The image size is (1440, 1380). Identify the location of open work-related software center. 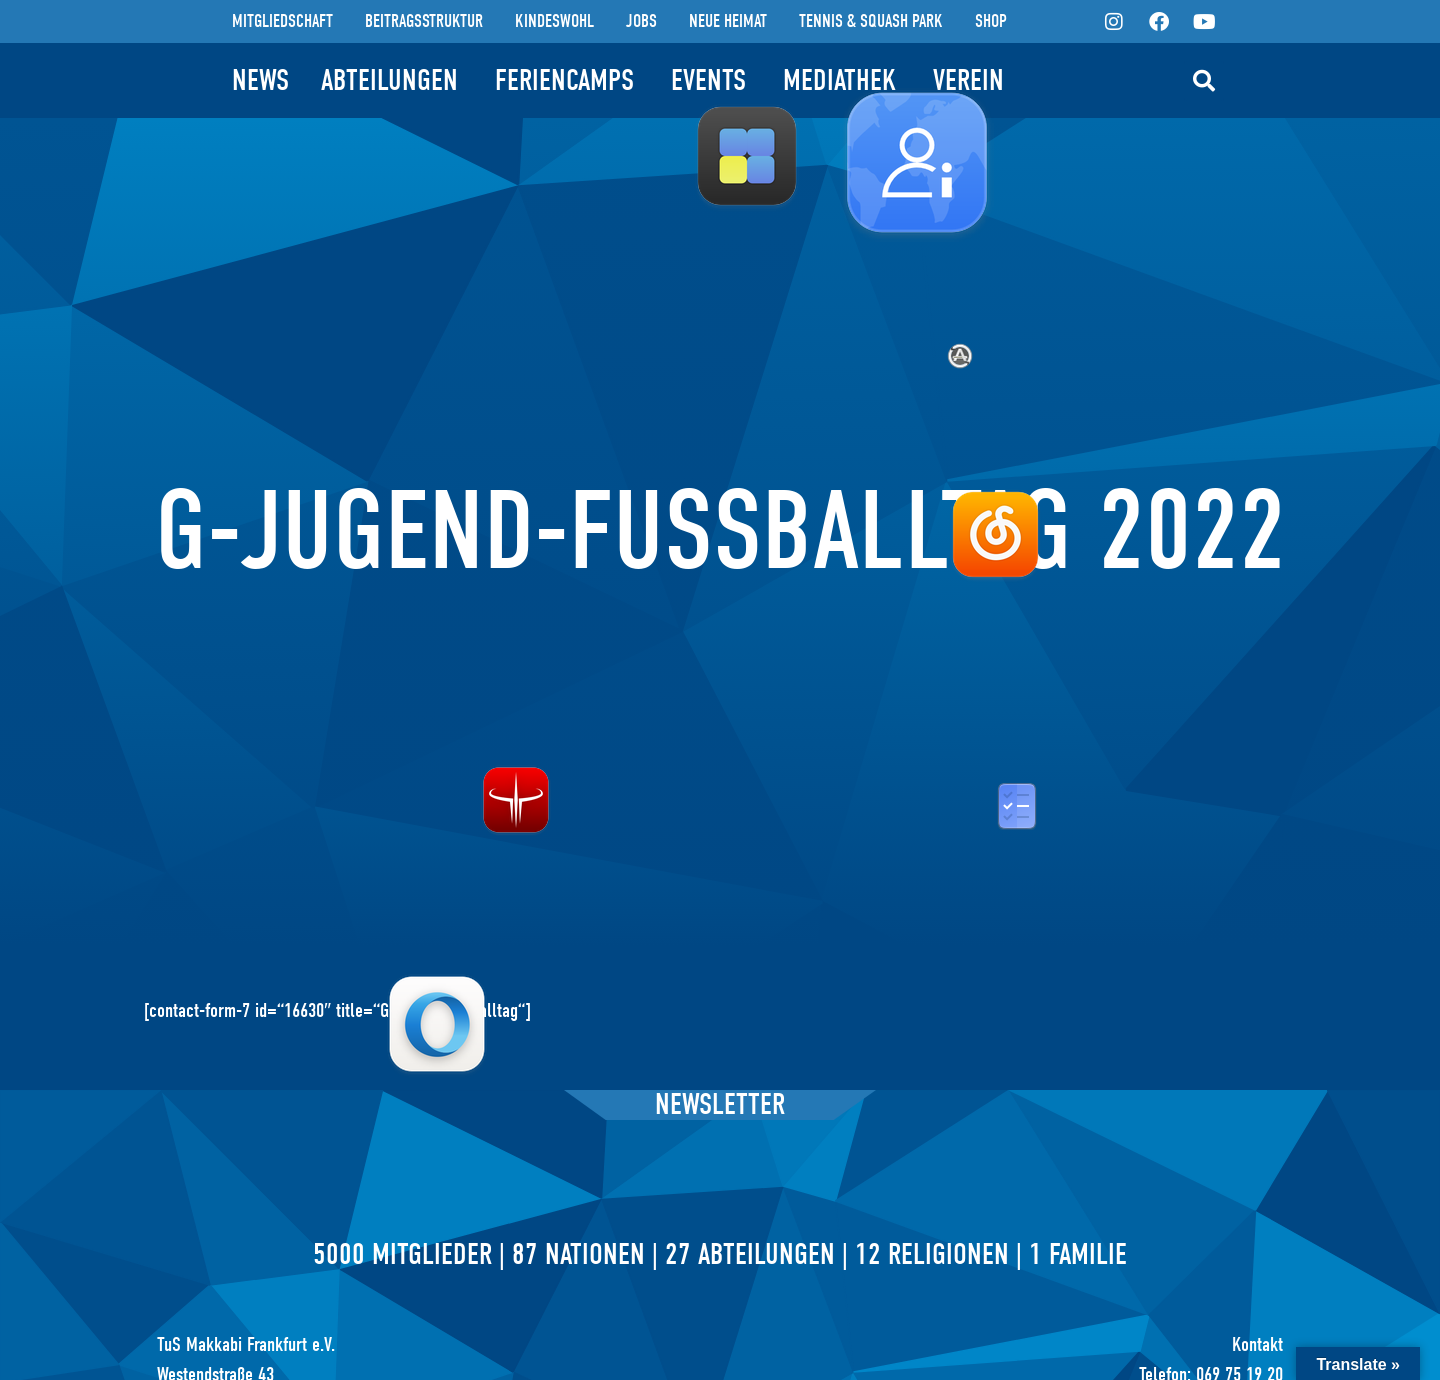
(1017, 806).